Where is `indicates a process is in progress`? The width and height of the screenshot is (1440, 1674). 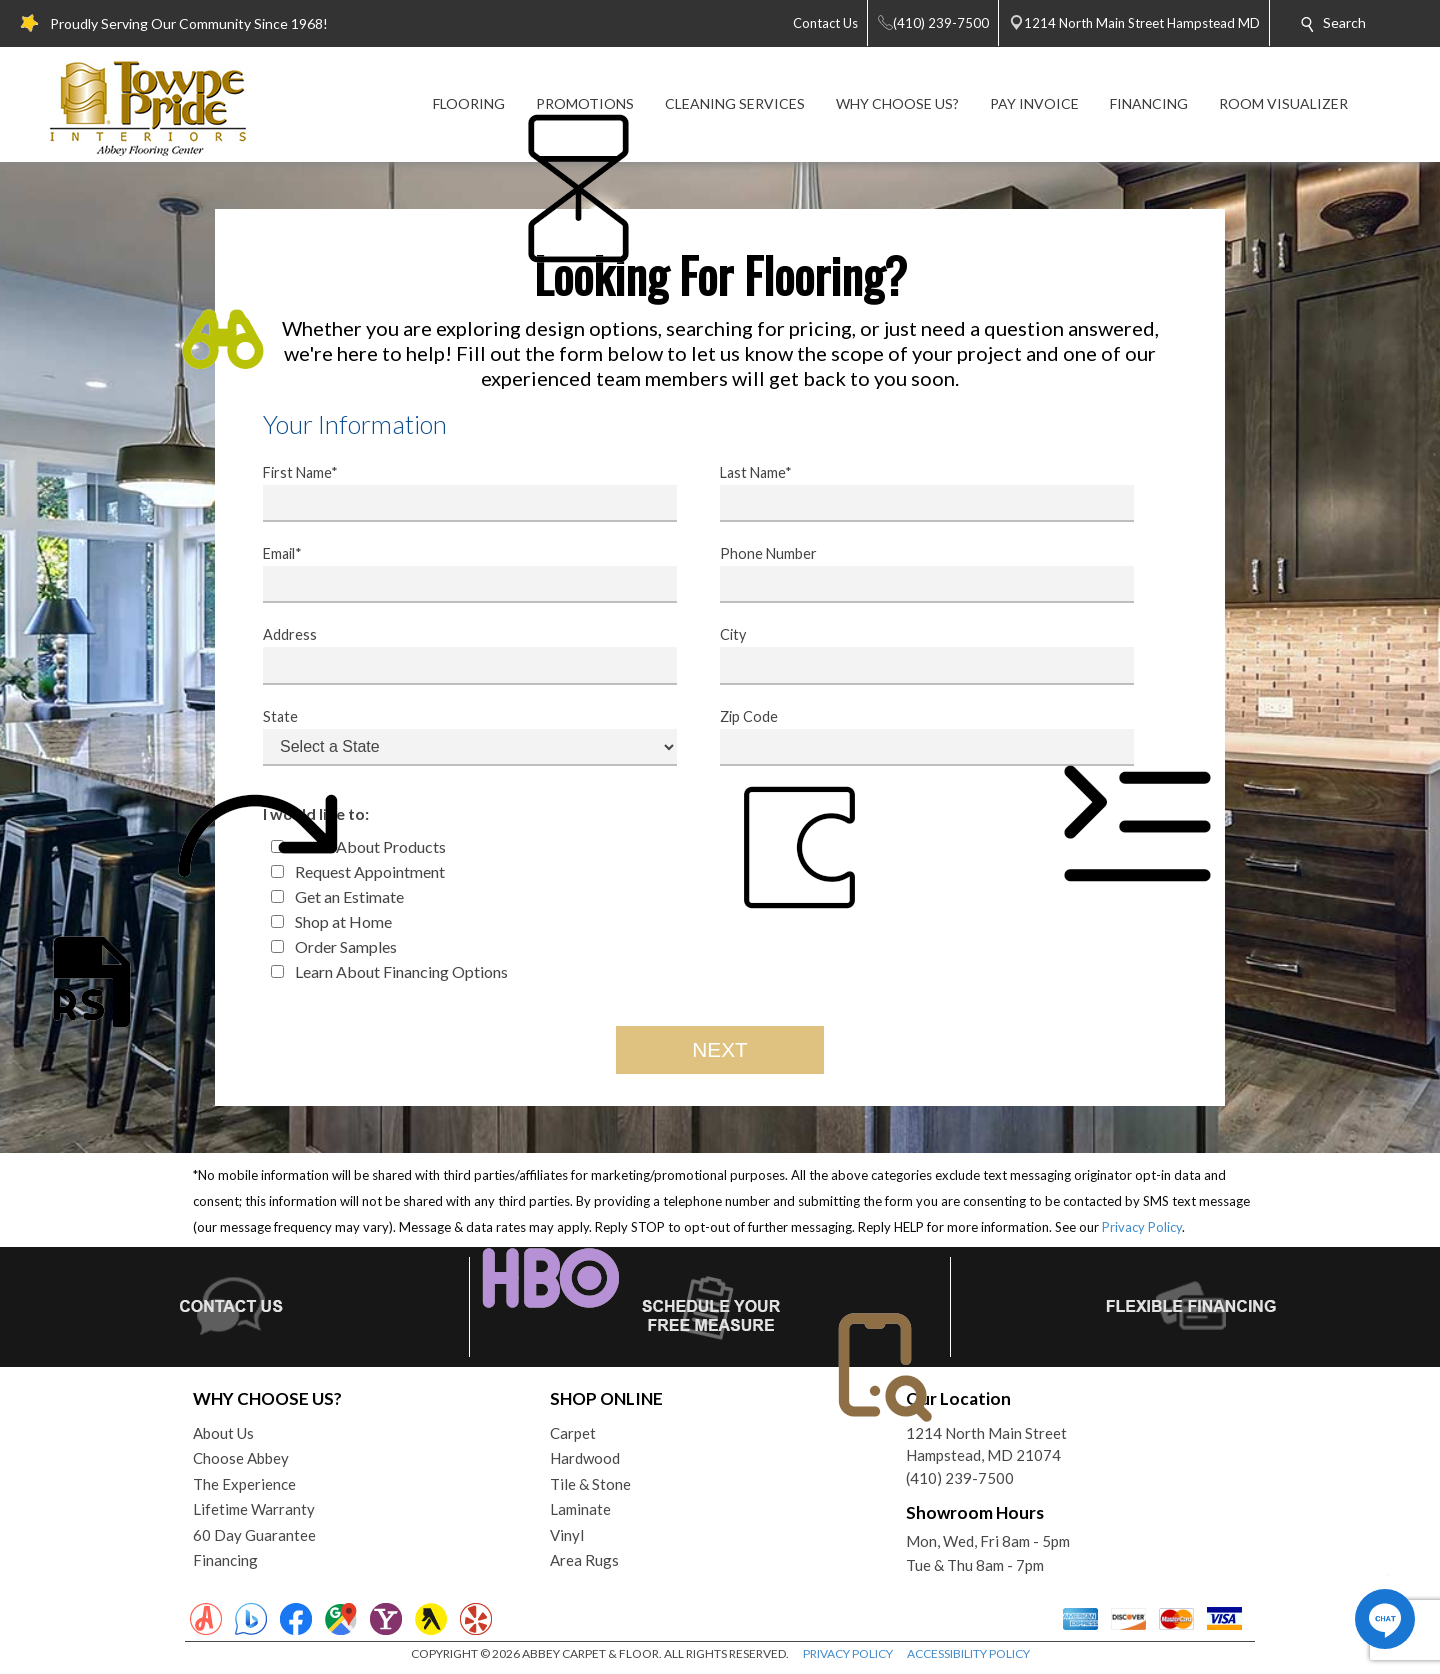
indicates a process is in progress is located at coordinates (578, 188).